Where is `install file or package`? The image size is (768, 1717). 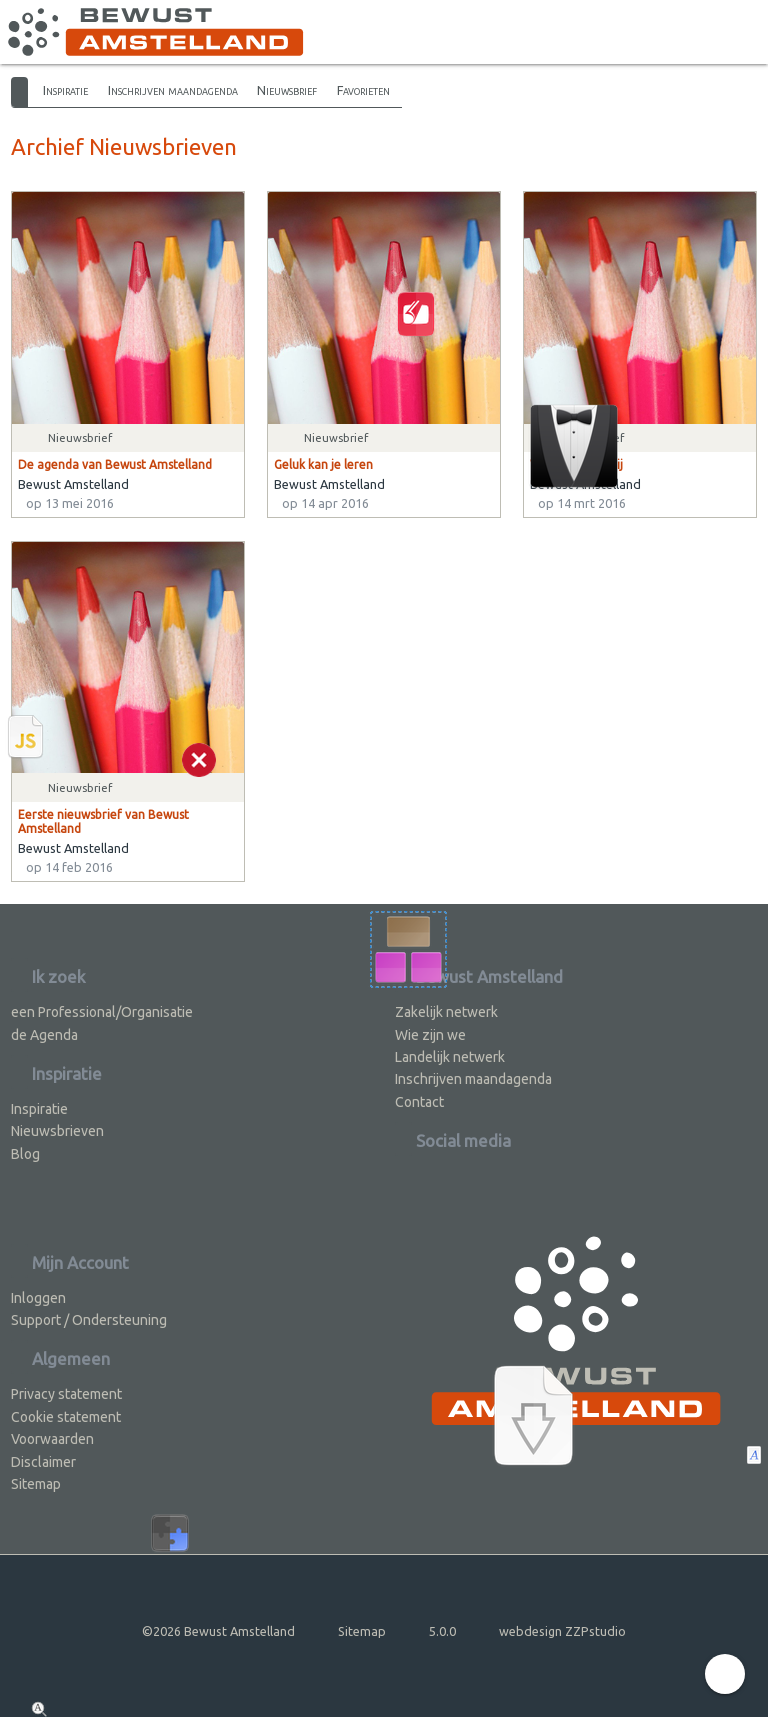
install file or package is located at coordinates (533, 1415).